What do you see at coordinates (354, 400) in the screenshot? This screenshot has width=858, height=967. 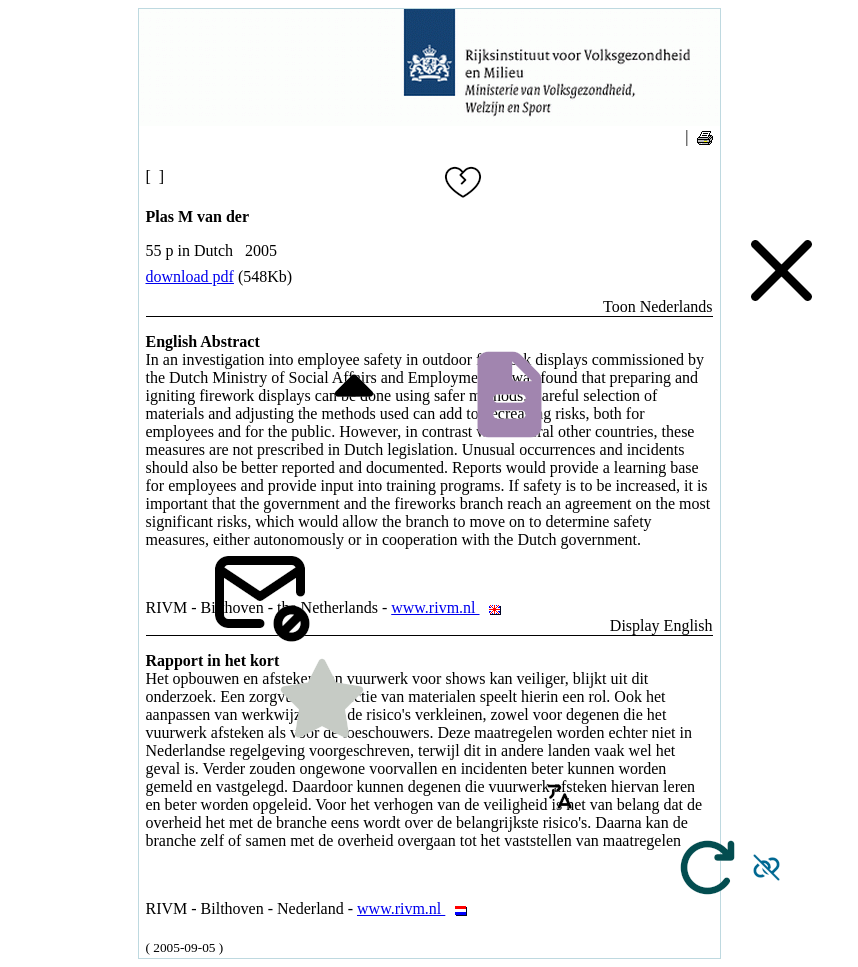 I see `sort items in ascending order` at bounding box center [354, 400].